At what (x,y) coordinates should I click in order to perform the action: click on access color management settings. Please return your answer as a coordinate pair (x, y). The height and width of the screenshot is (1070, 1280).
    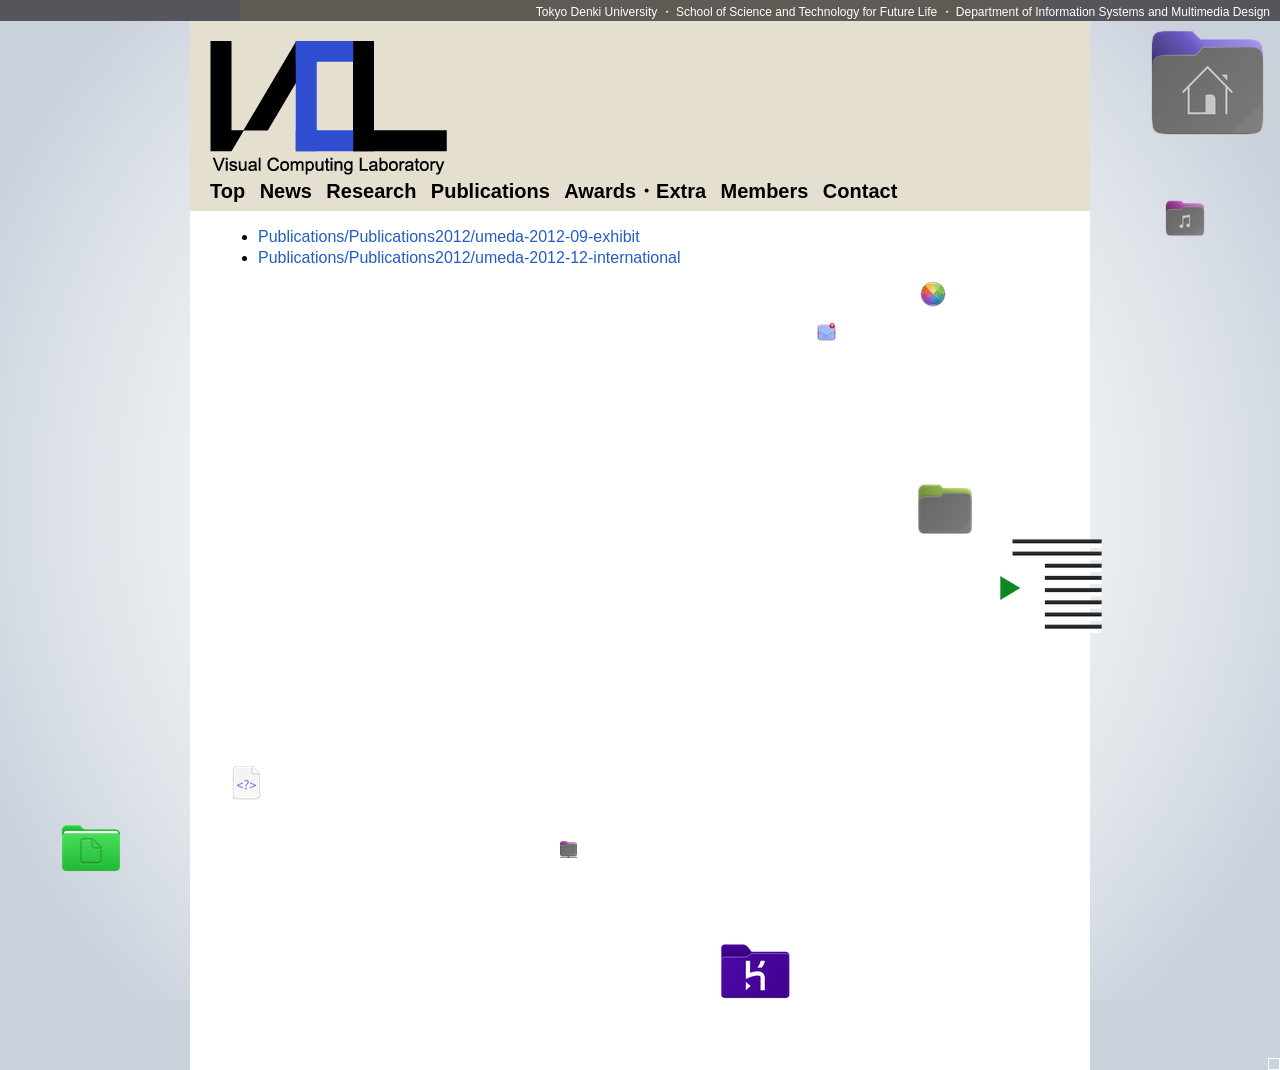
    Looking at the image, I should click on (933, 294).